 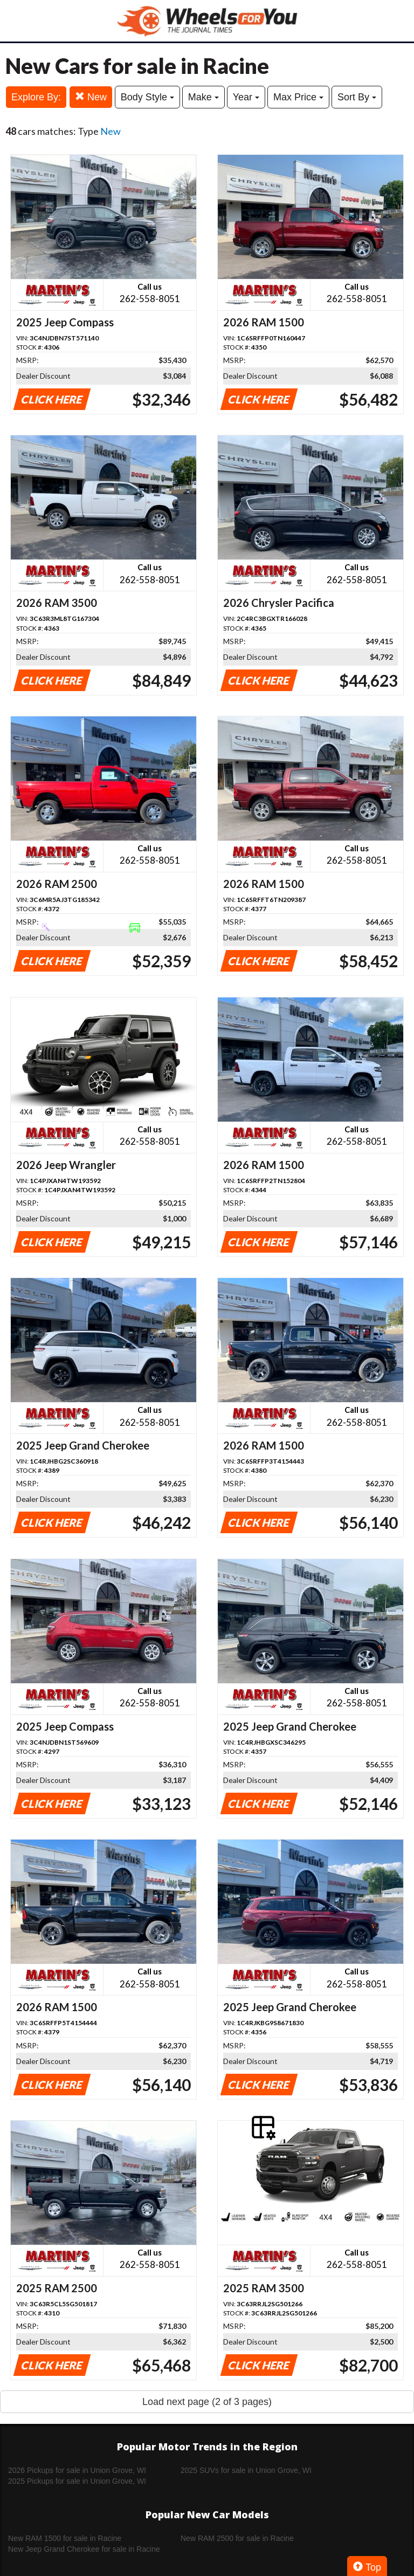 What do you see at coordinates (45, 927) in the screenshot?
I see `apply auto-enhance or magic adjustments` at bounding box center [45, 927].